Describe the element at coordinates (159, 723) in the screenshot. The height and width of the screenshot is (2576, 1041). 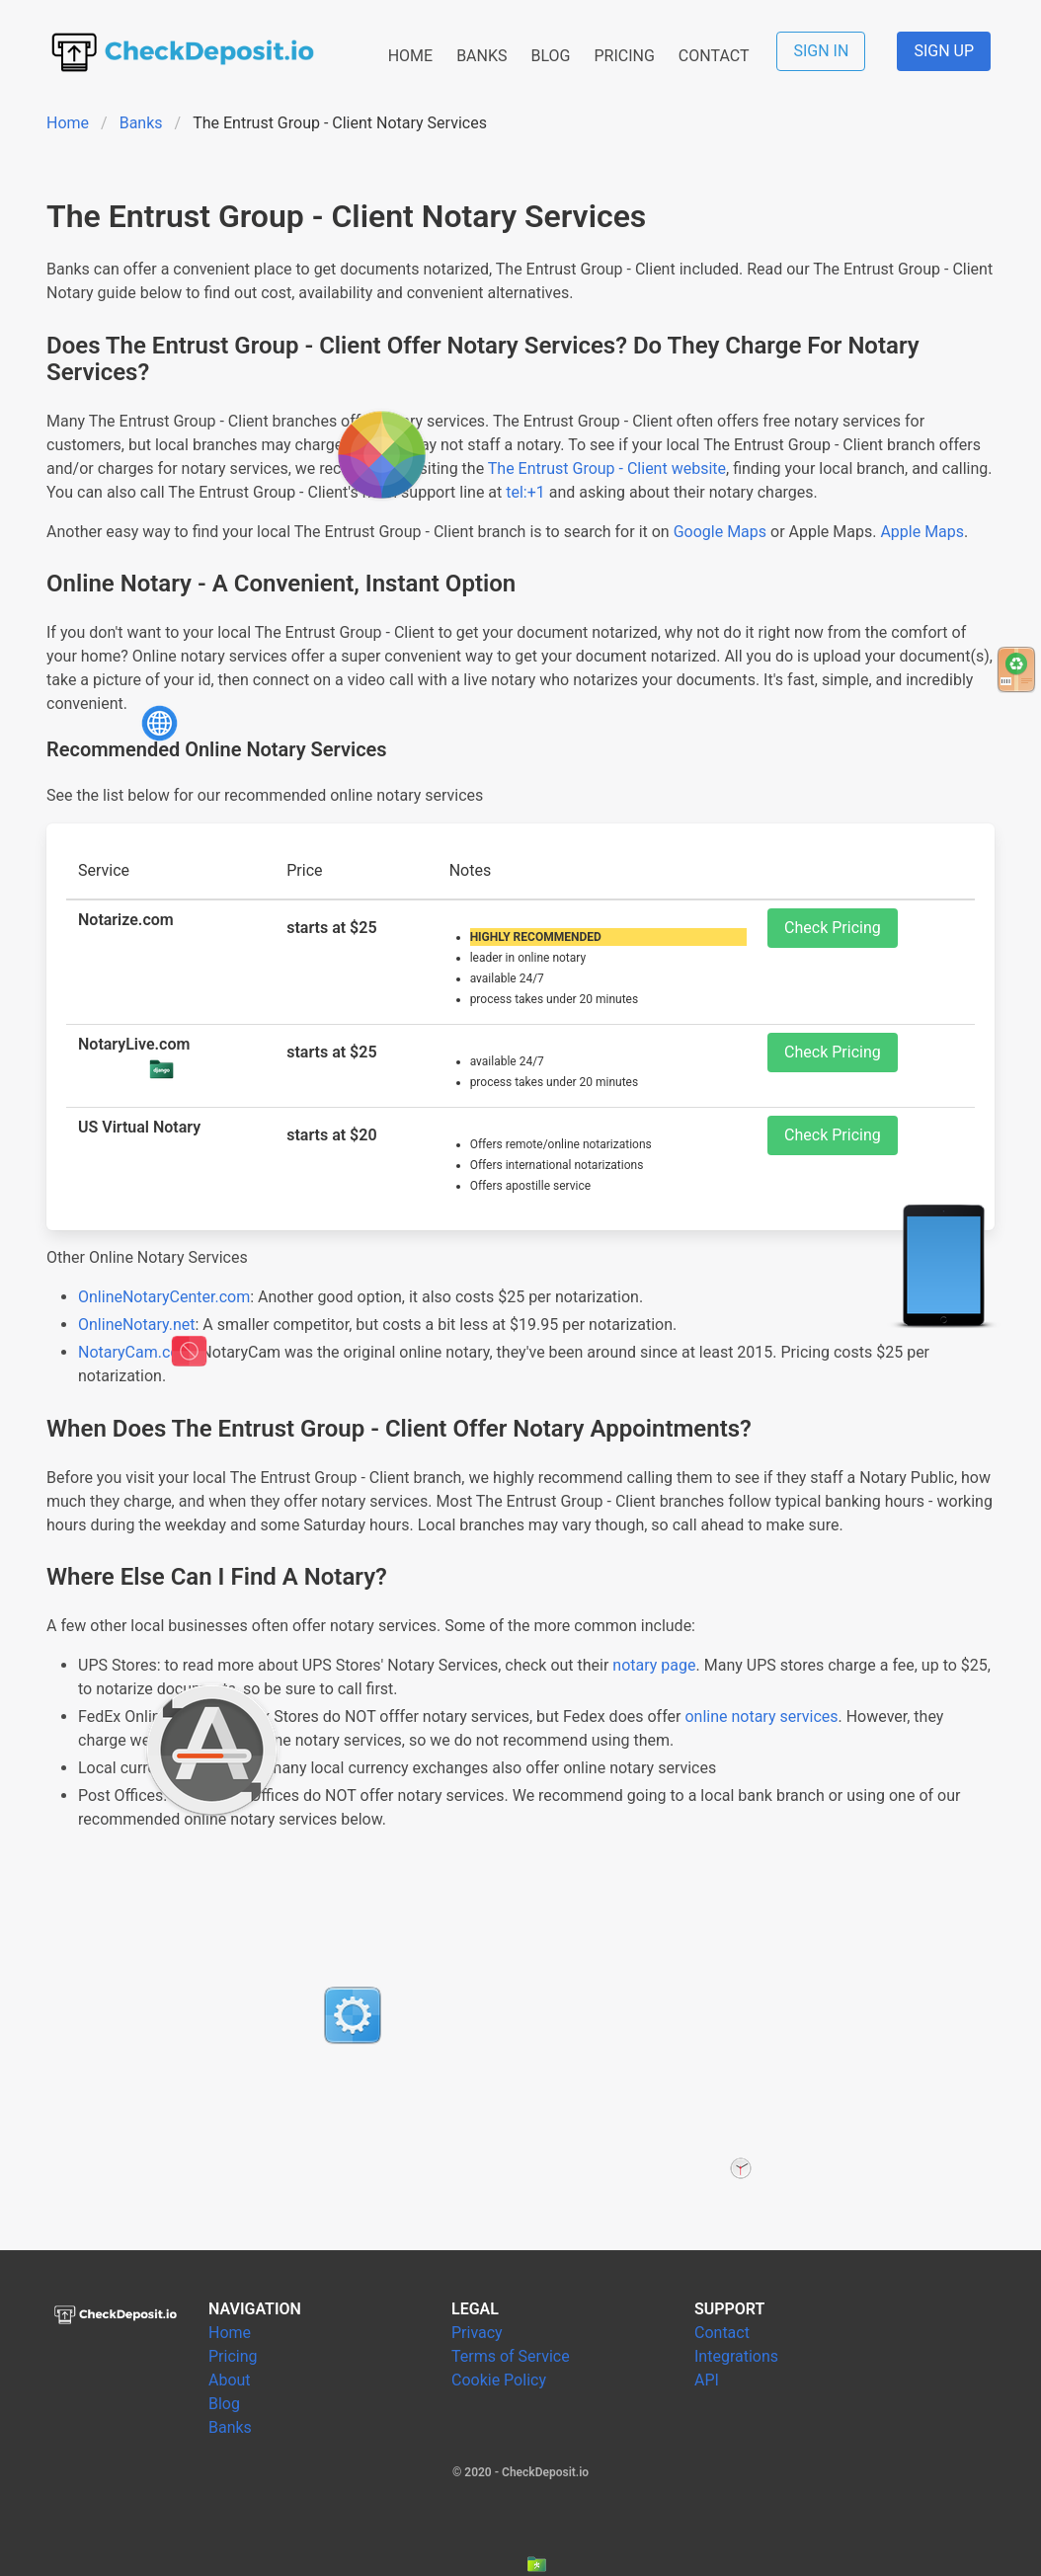
I see `indicates a web-based or online resource` at that location.